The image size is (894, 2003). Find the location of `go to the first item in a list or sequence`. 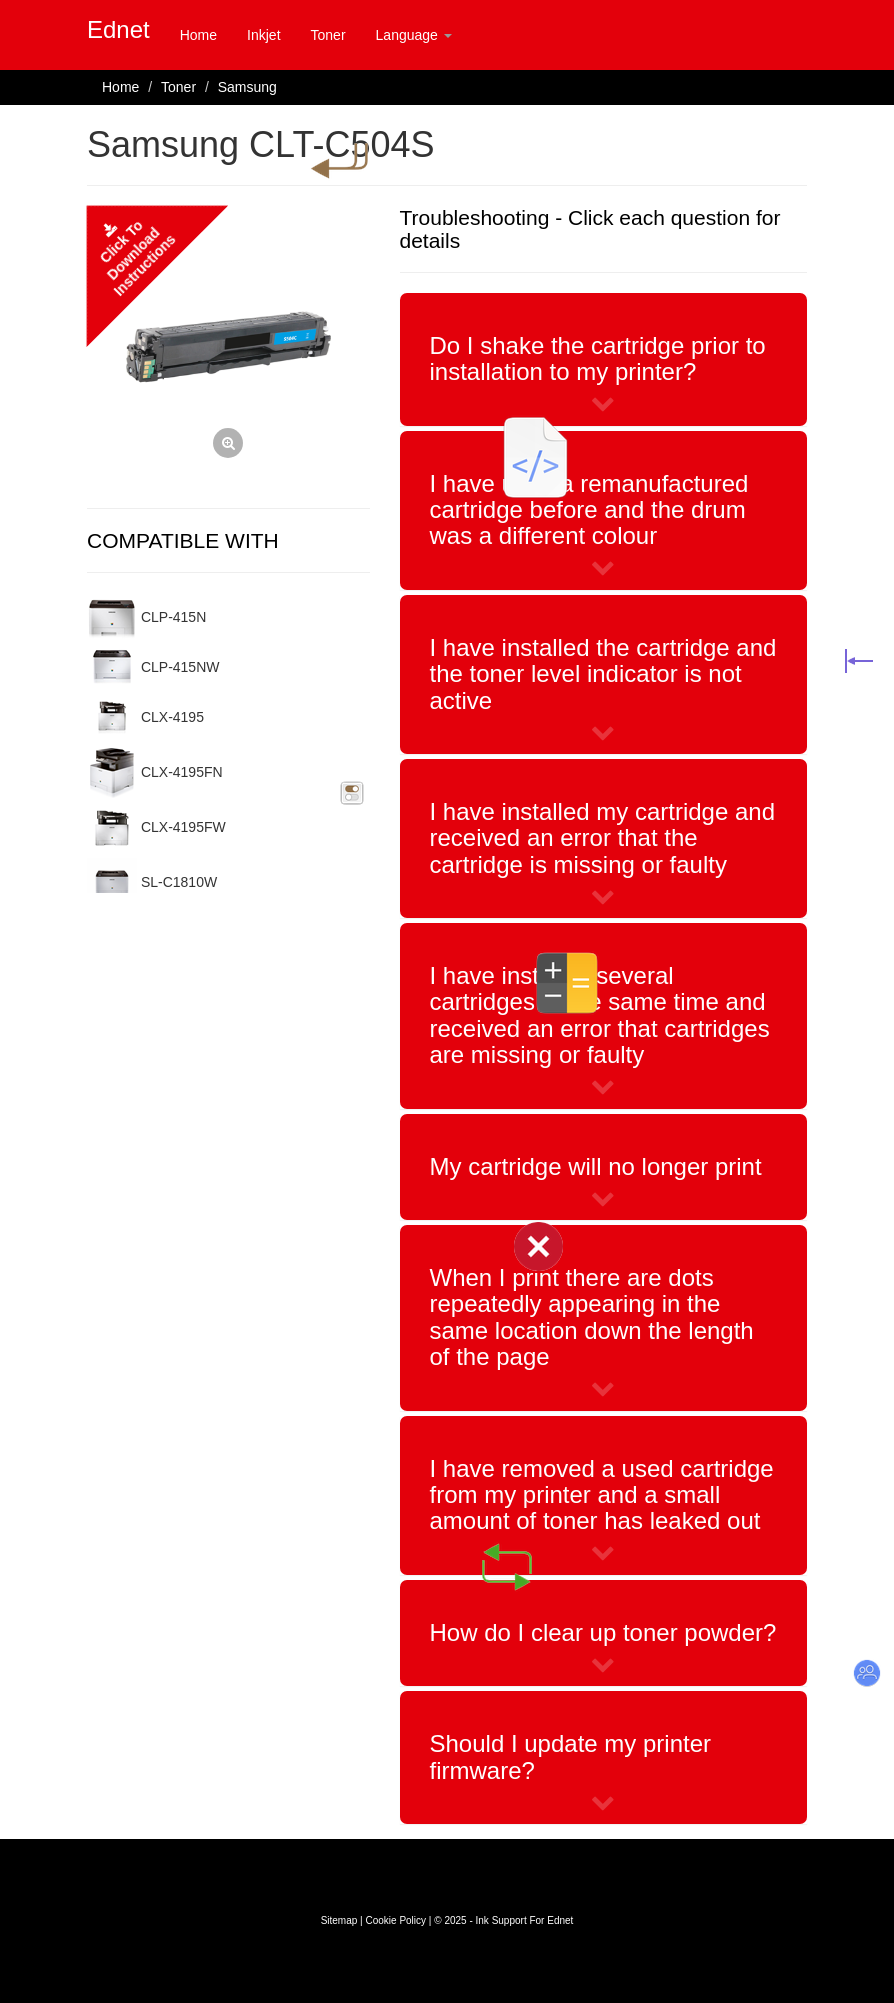

go to the first item in a list or sequence is located at coordinates (859, 661).